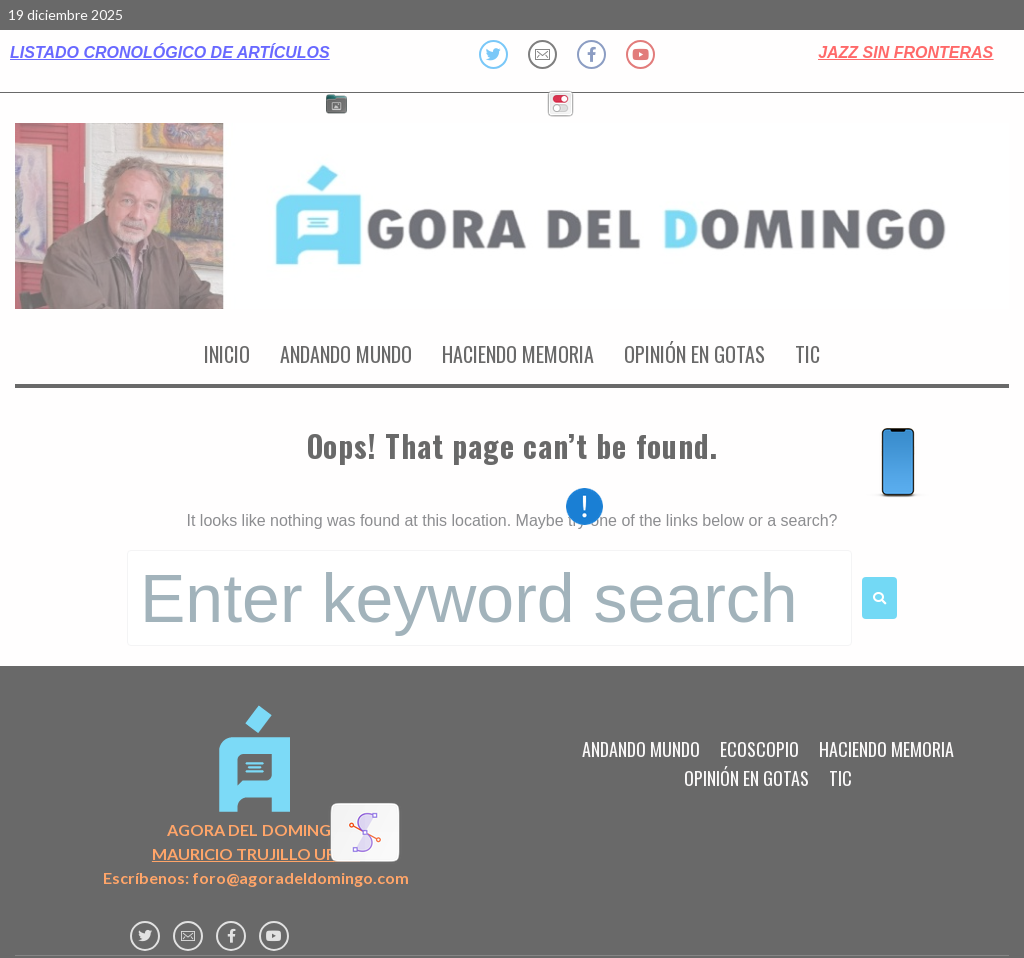  I want to click on an SVG vector image file, so click(365, 830).